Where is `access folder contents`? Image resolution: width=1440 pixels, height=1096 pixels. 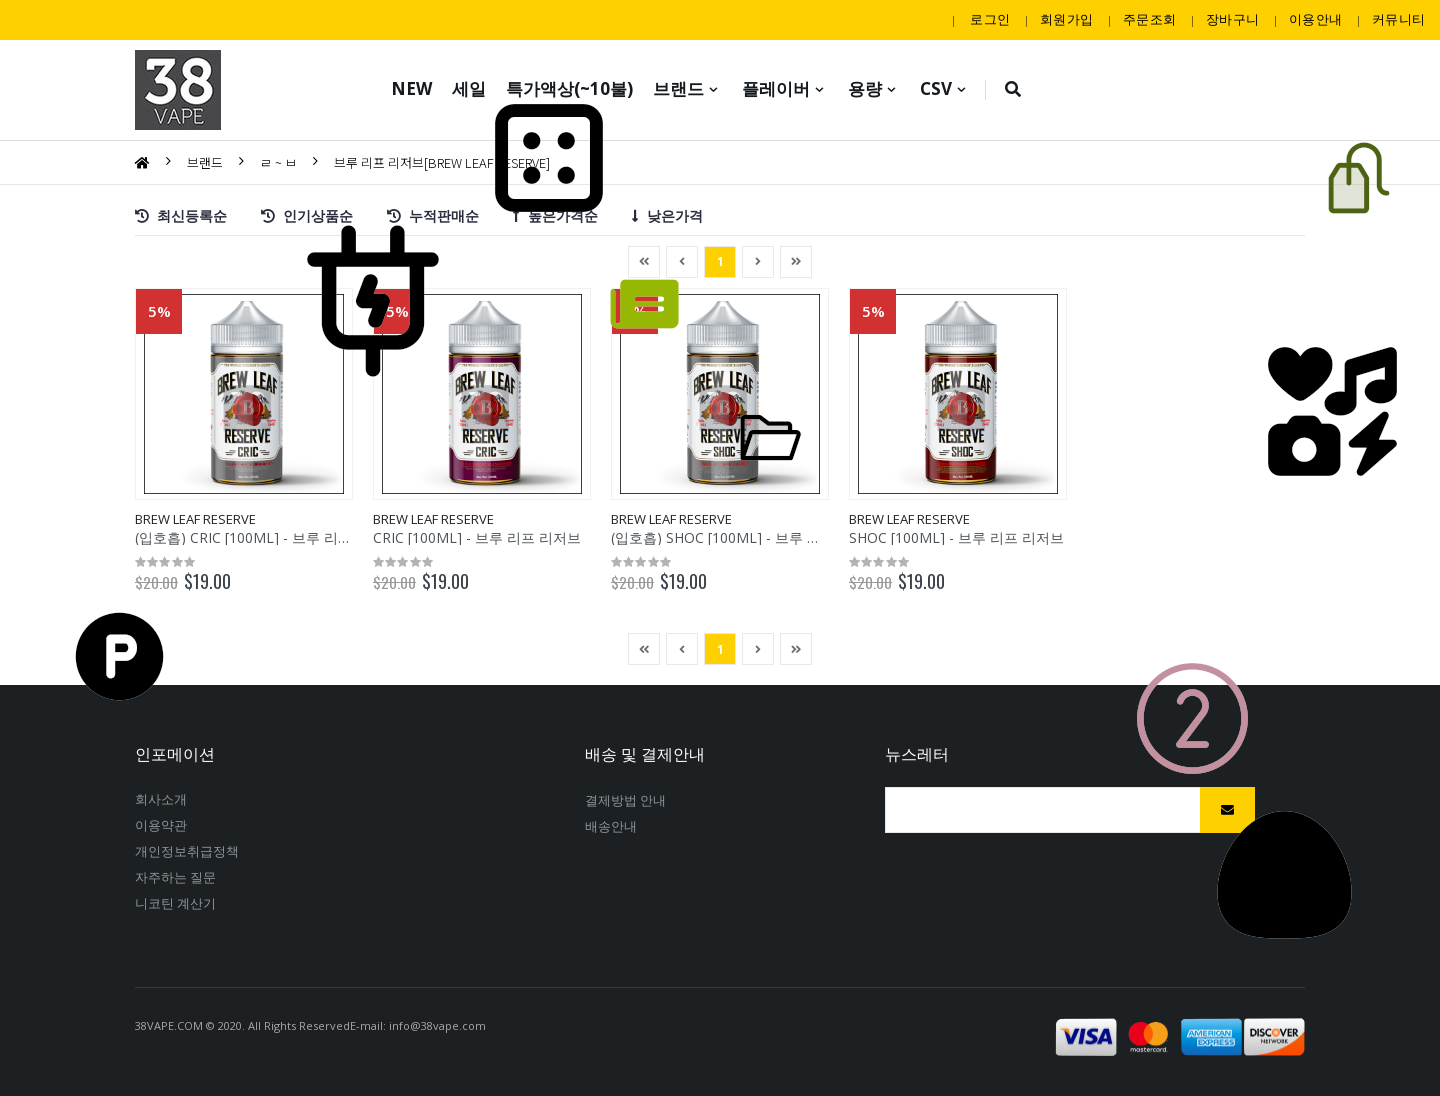 access folder contents is located at coordinates (768, 436).